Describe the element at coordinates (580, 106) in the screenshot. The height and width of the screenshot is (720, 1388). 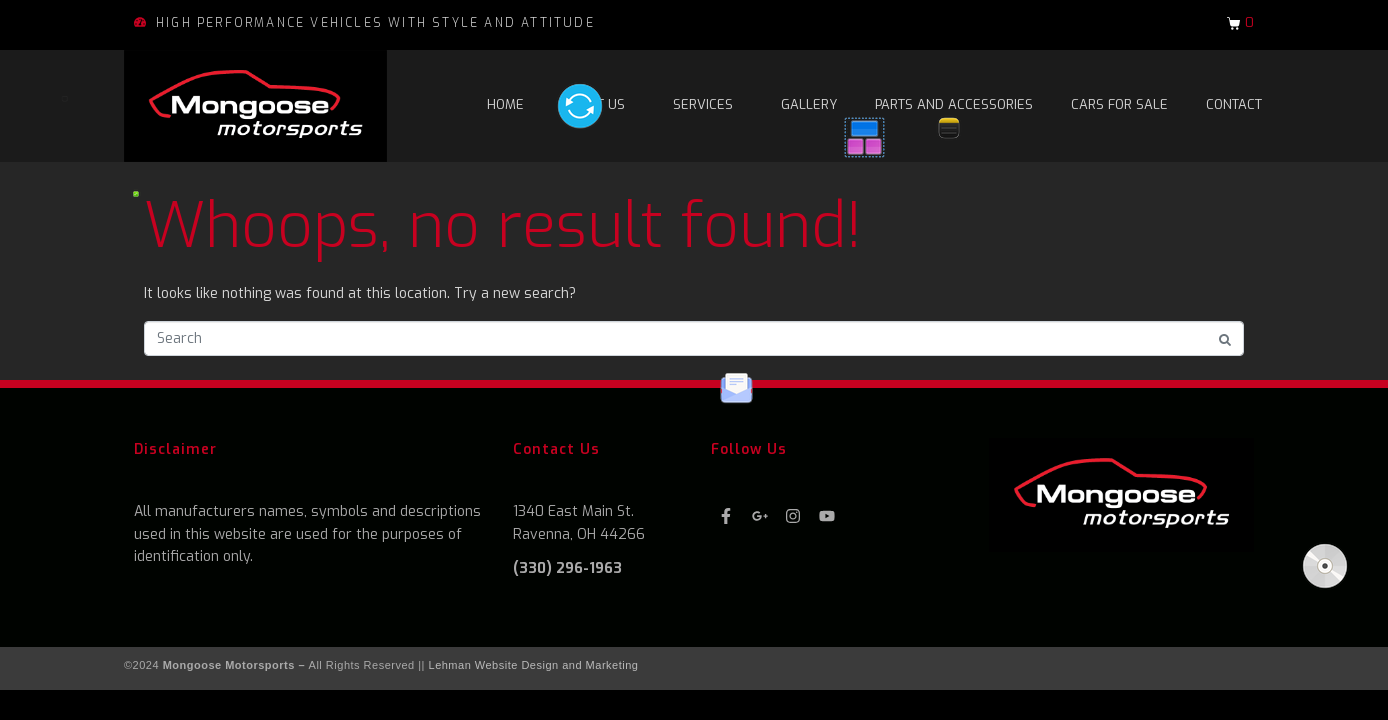
I see `indicates syncing in progress` at that location.